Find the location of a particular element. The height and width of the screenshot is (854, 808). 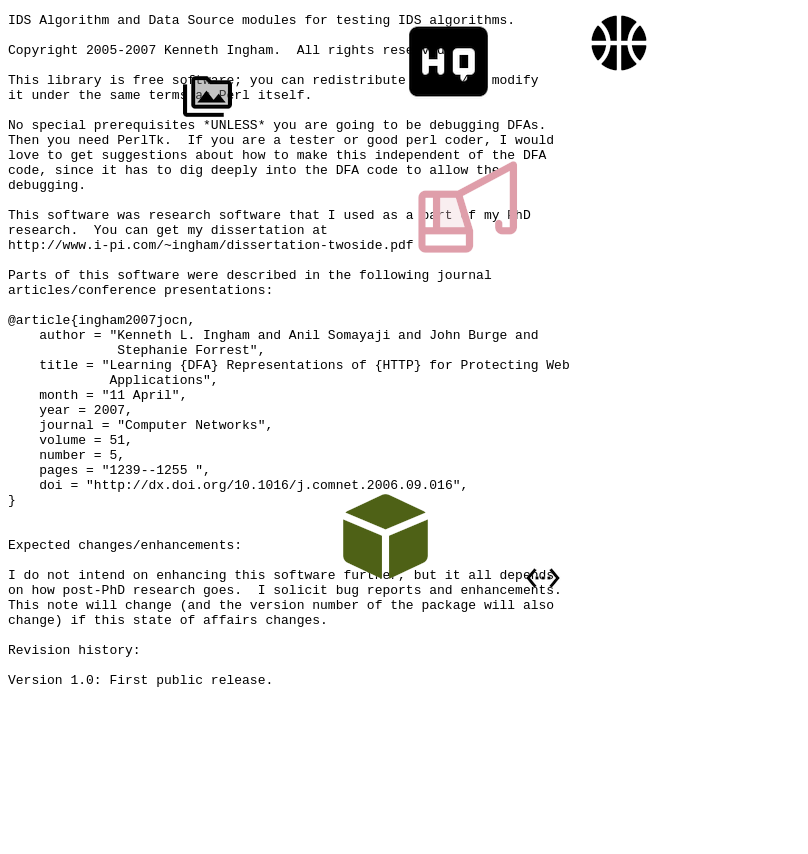

access ethernet or wired network settings is located at coordinates (543, 578).